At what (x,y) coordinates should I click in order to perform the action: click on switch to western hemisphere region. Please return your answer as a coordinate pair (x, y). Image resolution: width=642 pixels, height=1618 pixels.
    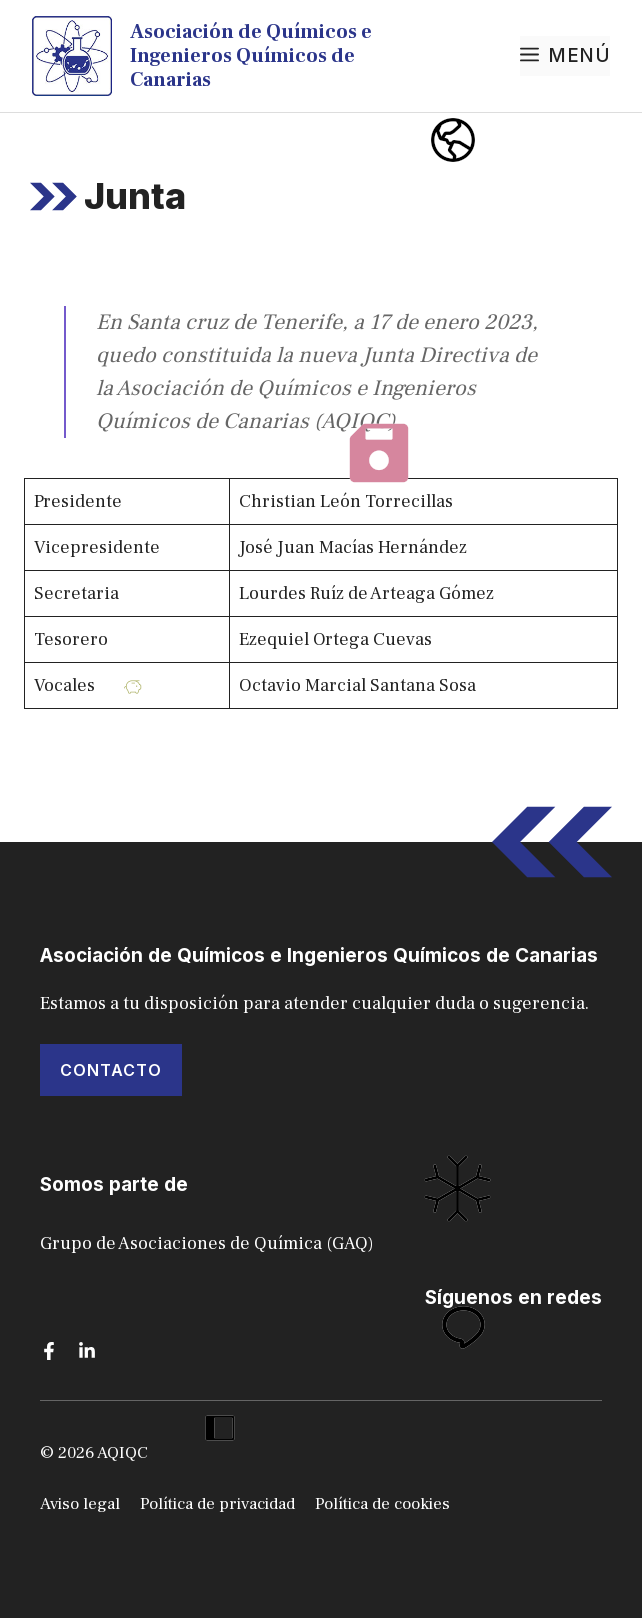
    Looking at the image, I should click on (453, 140).